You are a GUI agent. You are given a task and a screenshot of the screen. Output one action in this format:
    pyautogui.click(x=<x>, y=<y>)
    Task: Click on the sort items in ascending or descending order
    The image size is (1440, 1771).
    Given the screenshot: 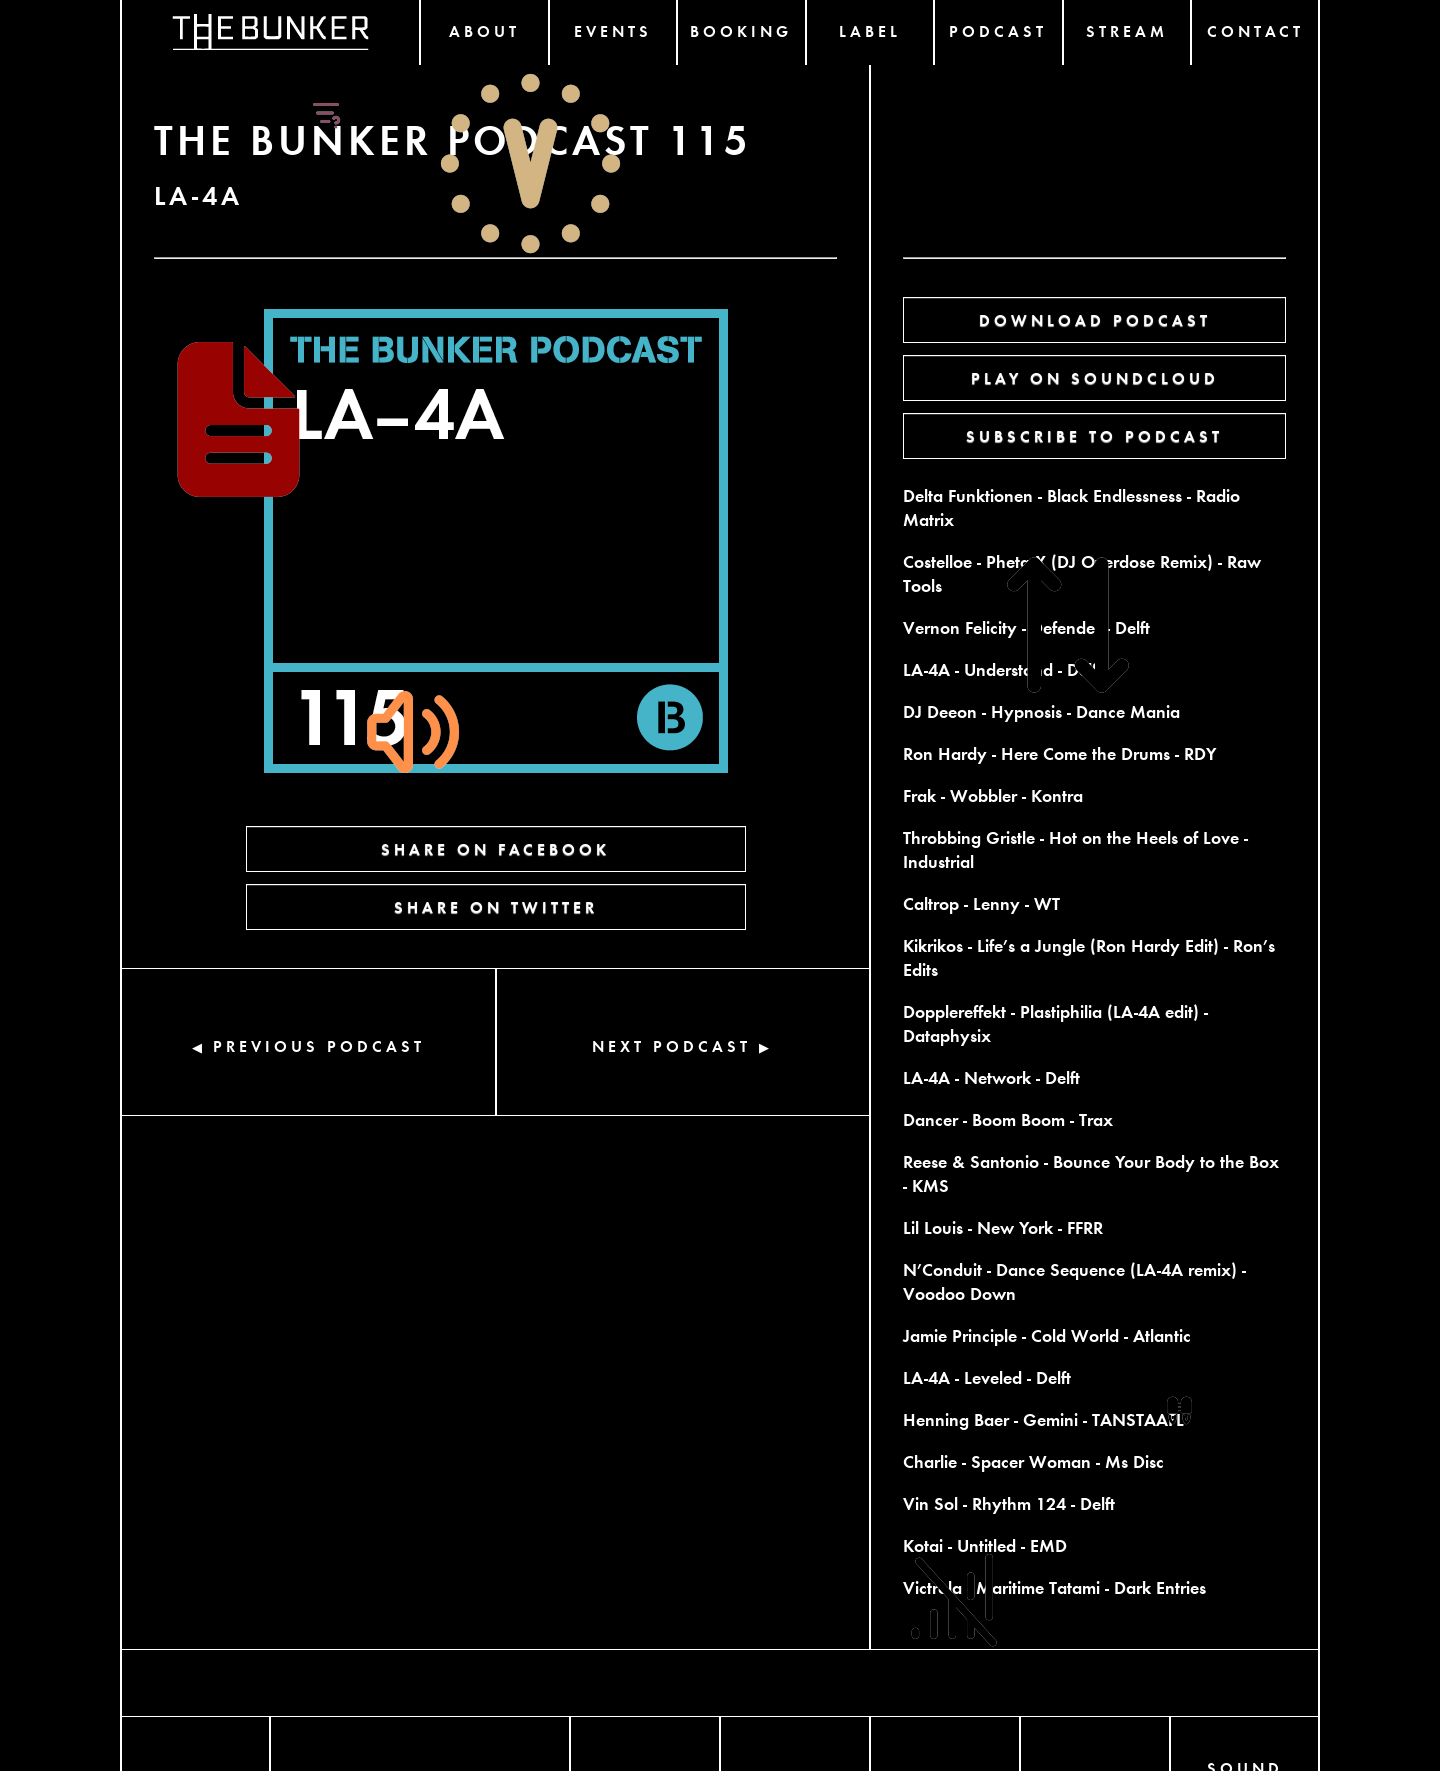 What is the action you would take?
    pyautogui.click(x=1068, y=625)
    